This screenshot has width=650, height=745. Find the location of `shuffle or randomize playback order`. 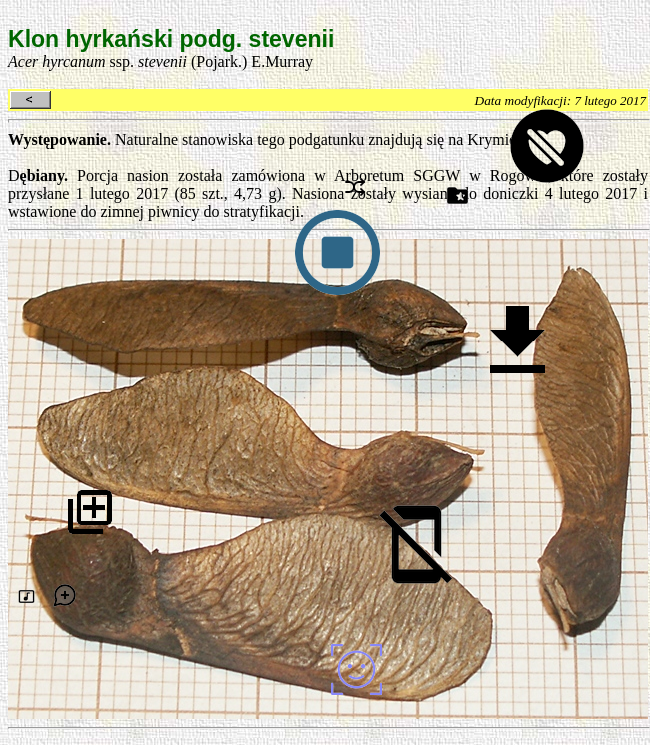

shuffle or randomize playback order is located at coordinates (355, 187).